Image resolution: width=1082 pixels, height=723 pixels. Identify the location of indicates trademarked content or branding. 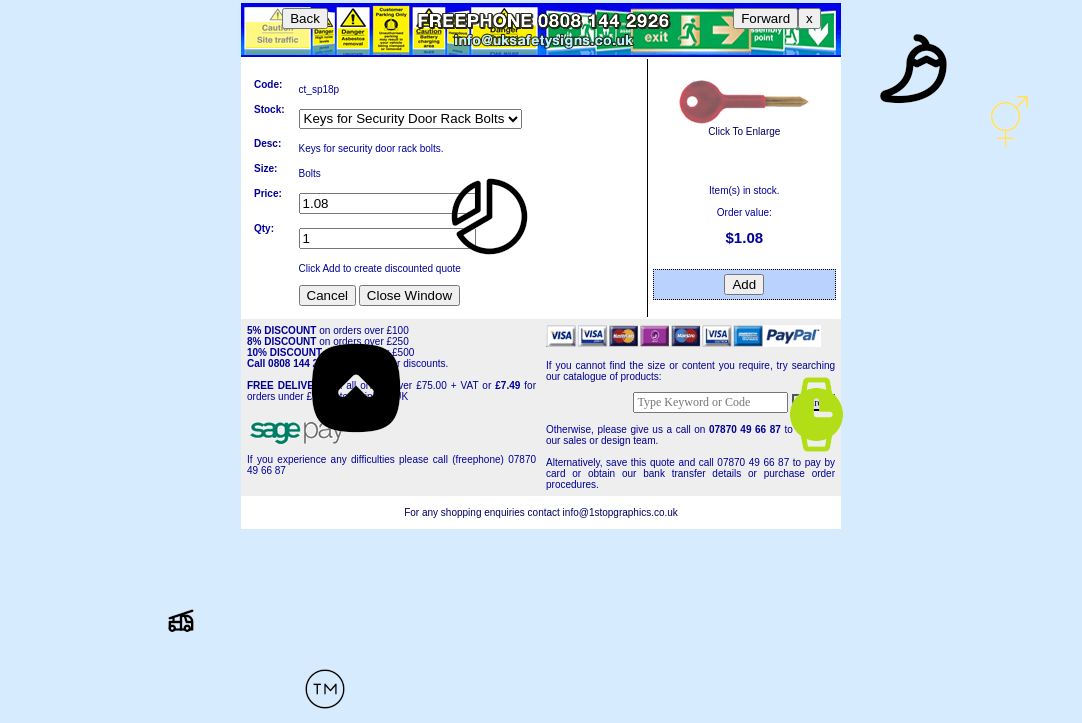
(325, 689).